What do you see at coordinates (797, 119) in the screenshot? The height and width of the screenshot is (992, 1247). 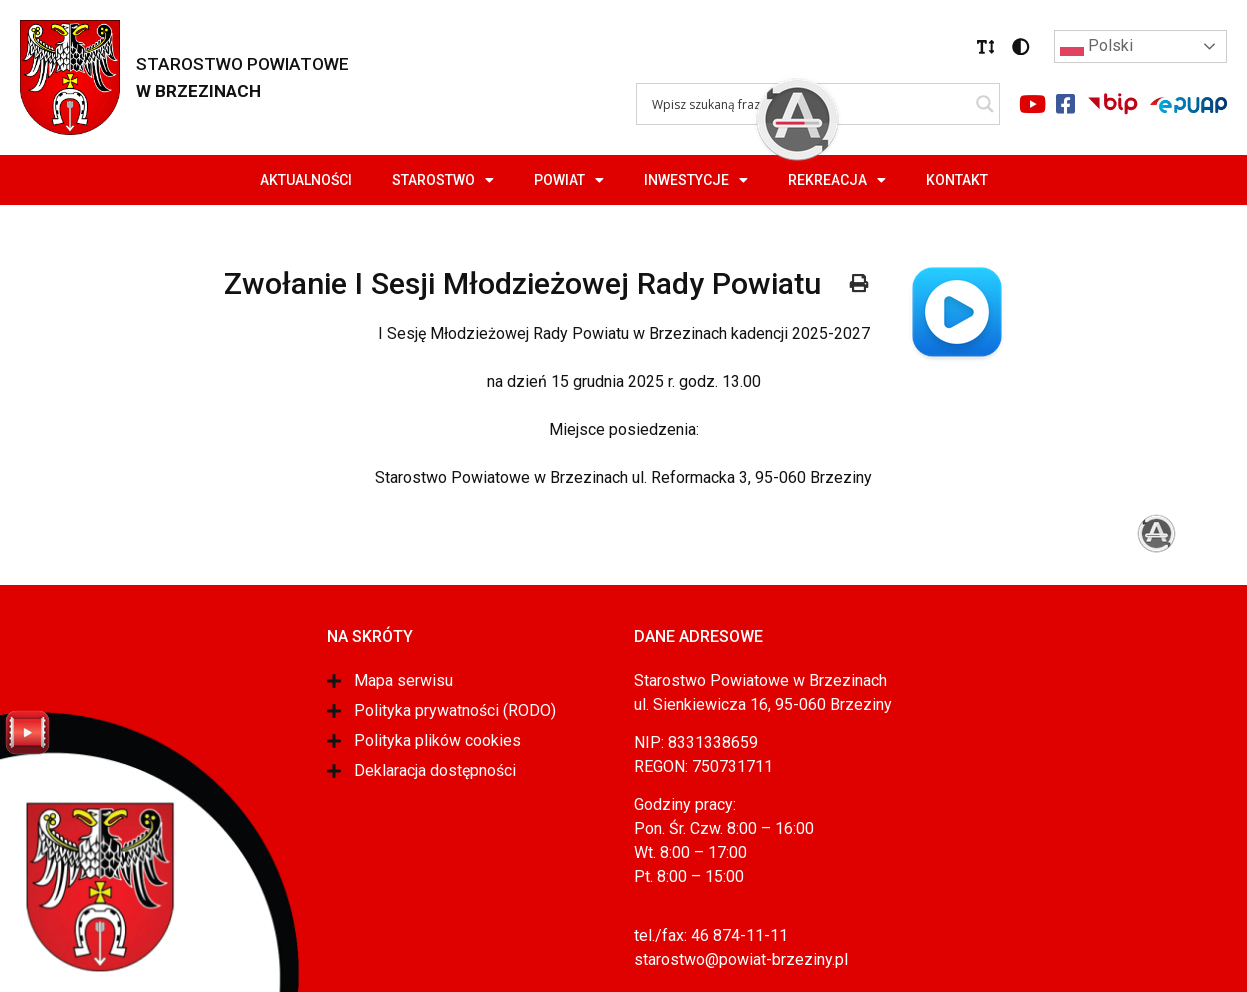 I see `open the software updater application` at bounding box center [797, 119].